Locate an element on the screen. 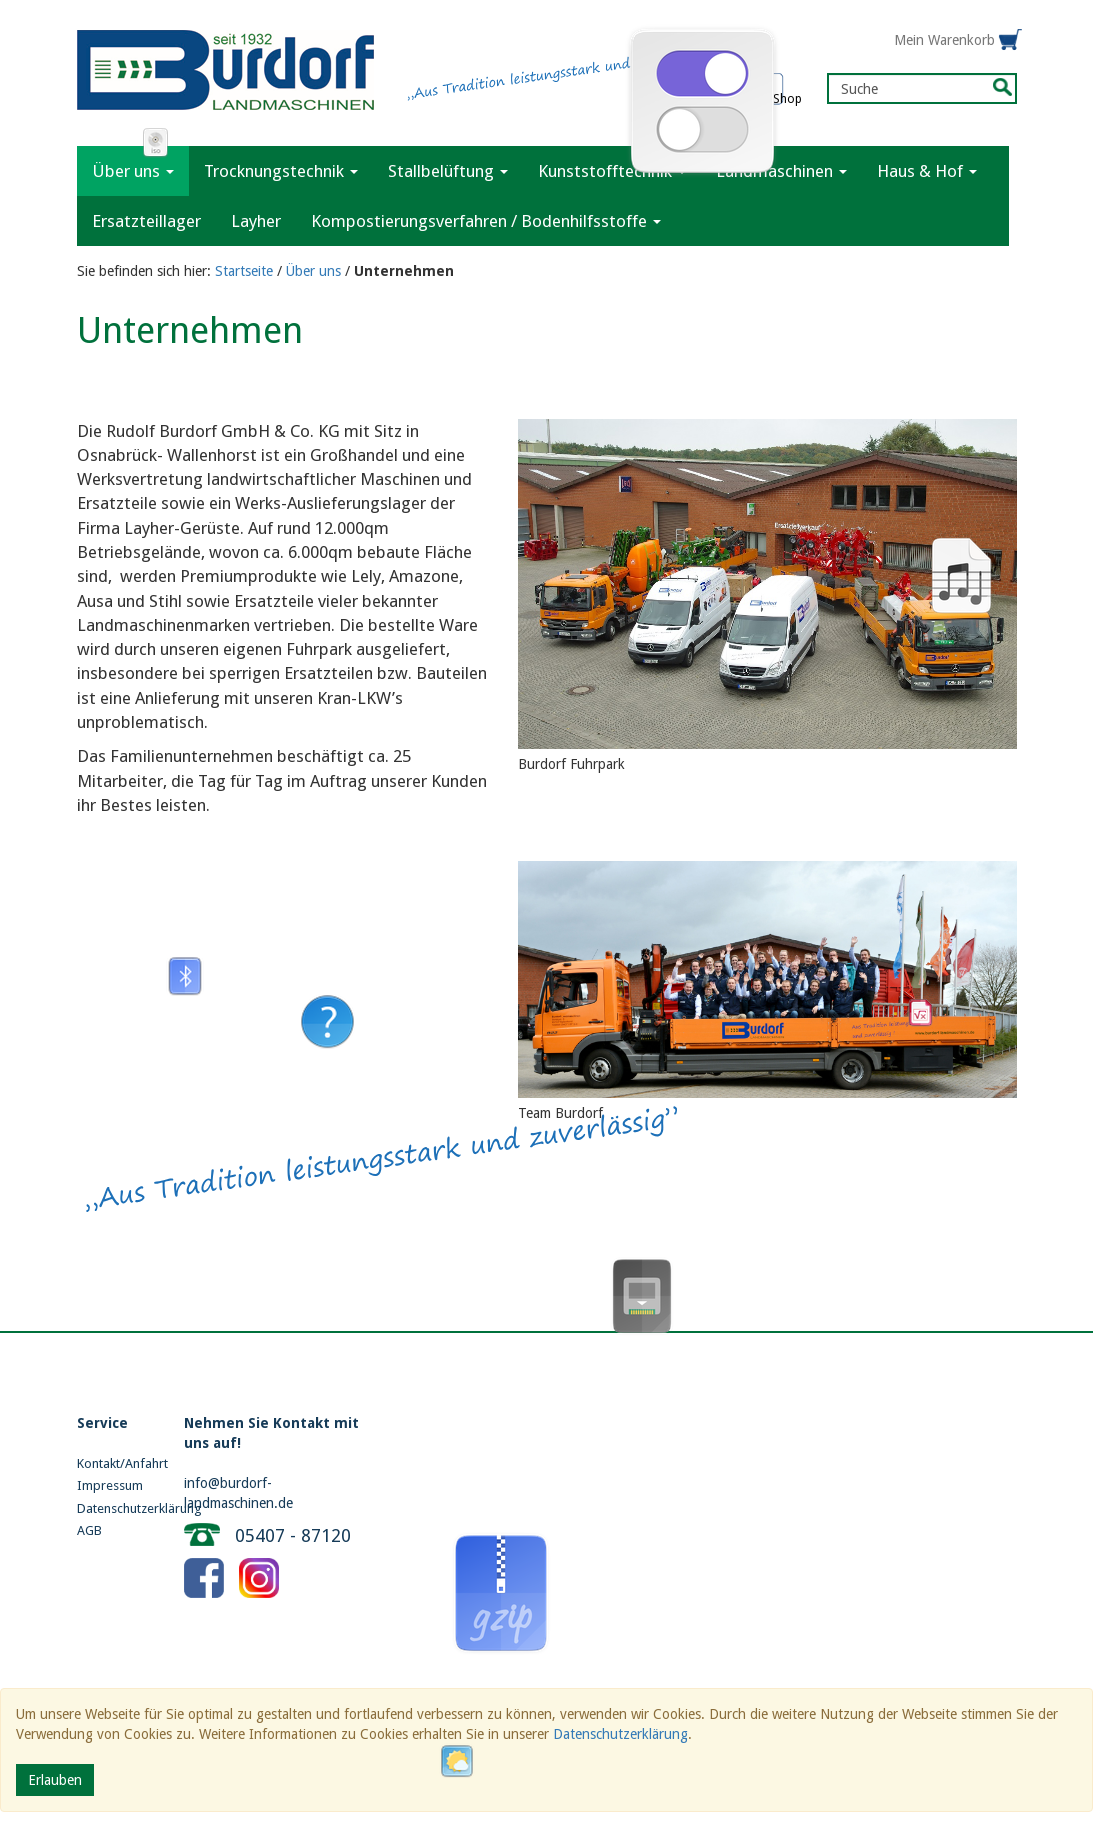 The width and height of the screenshot is (1093, 1832). open the weather app is located at coordinates (457, 1761).